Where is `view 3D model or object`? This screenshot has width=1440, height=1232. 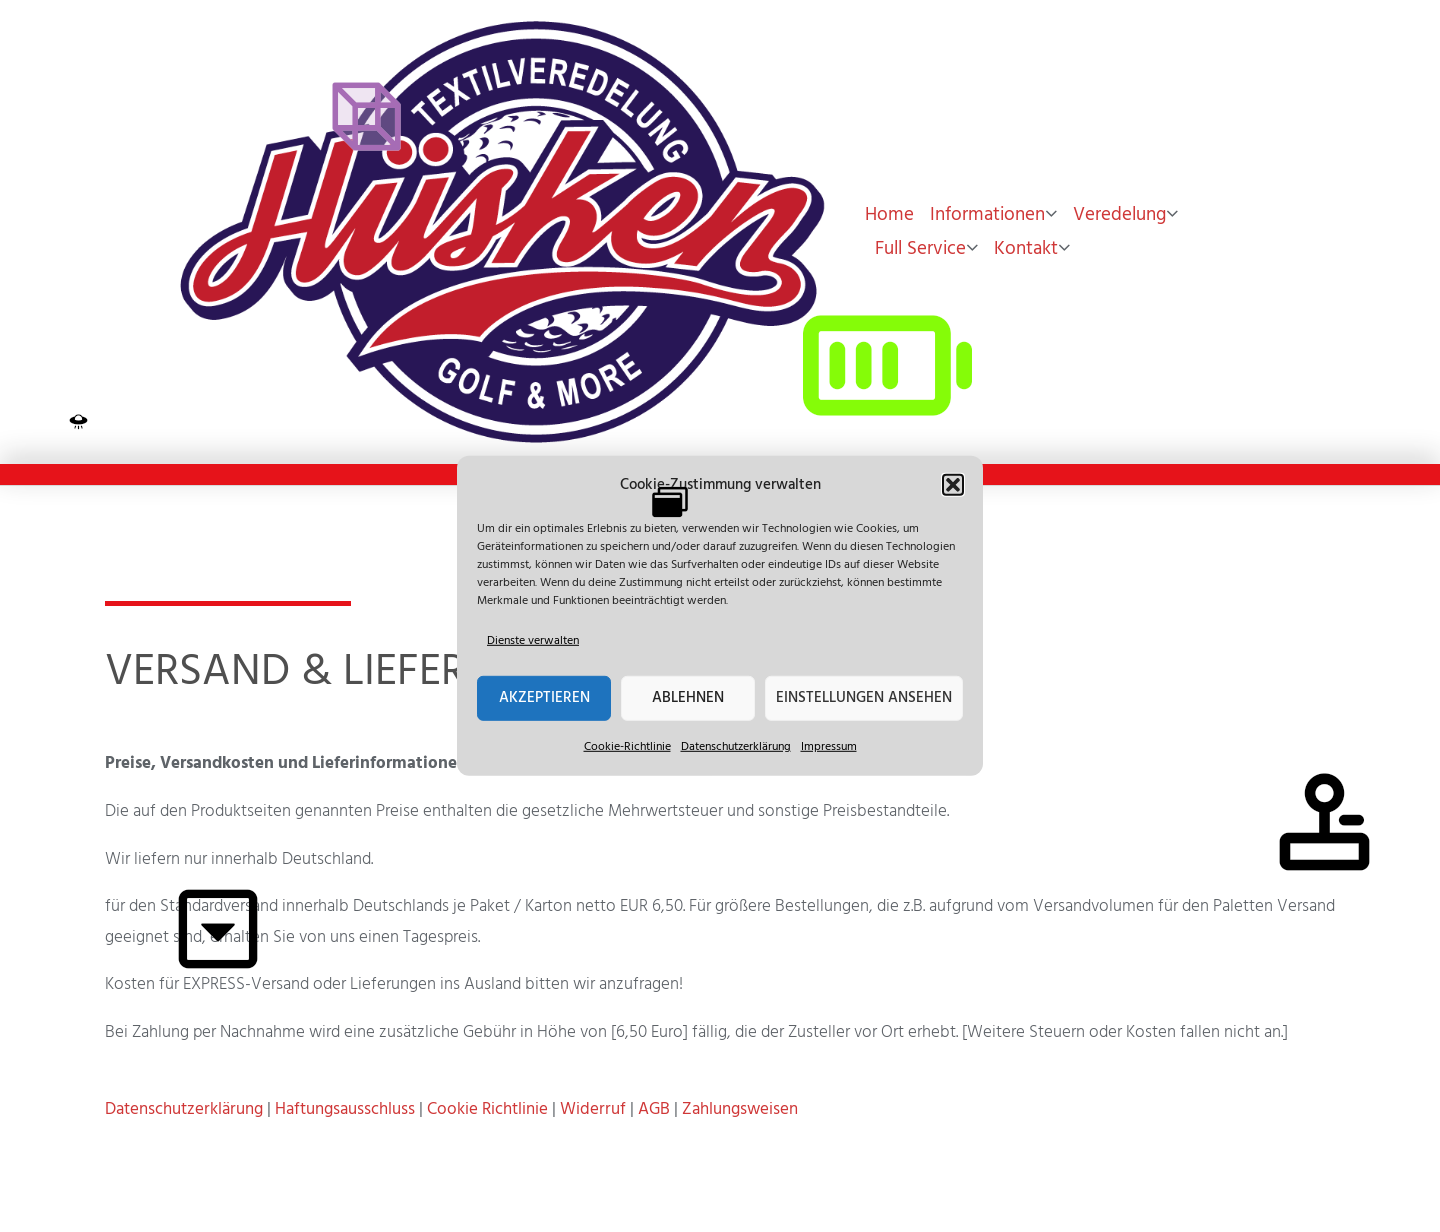 view 3D model or object is located at coordinates (366, 116).